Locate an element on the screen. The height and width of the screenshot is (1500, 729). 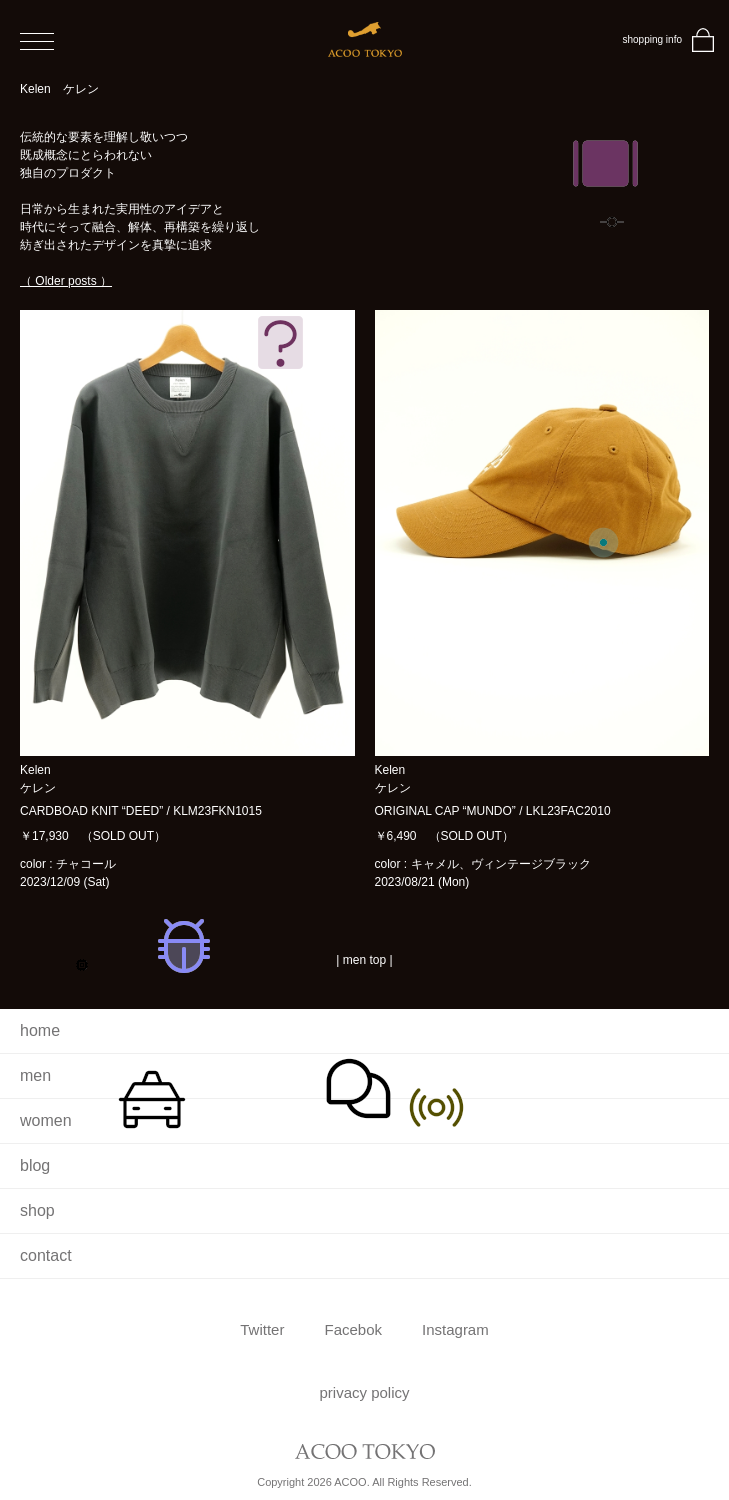
view device memory or storage info is located at coordinates (82, 965).